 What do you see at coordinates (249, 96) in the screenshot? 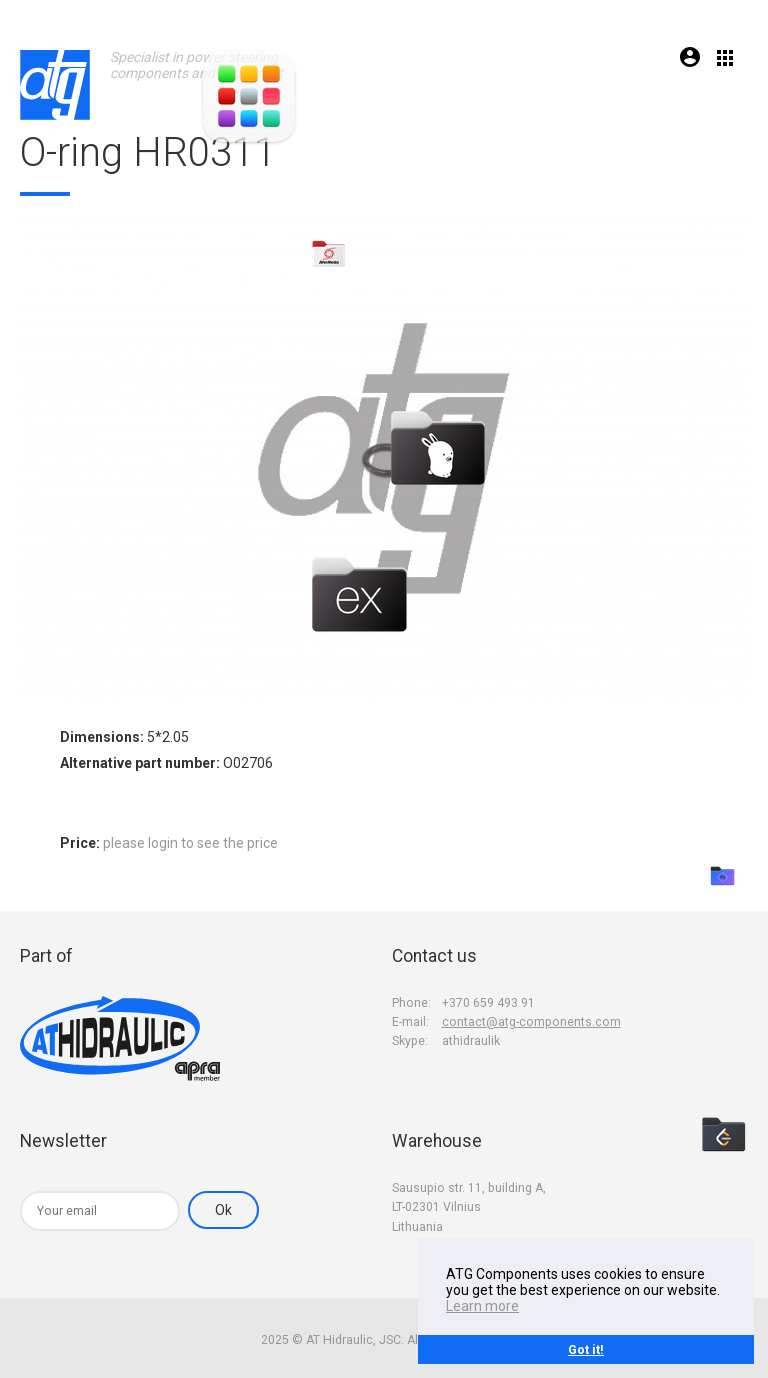
I see `open the app launcher to view all applications` at bounding box center [249, 96].